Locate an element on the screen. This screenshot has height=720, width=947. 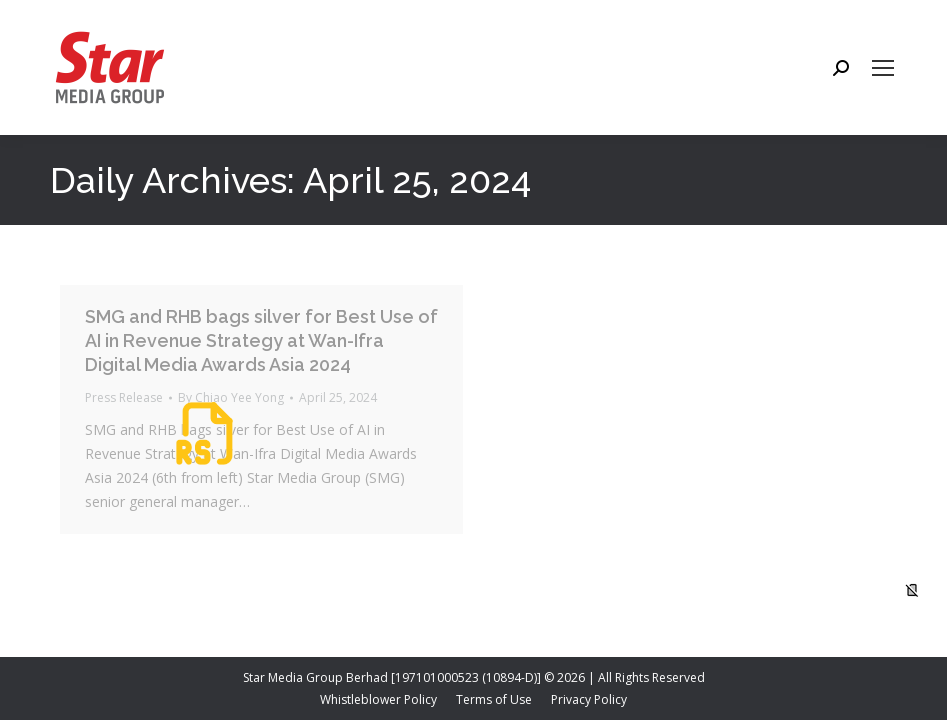
rust source code file is located at coordinates (207, 433).